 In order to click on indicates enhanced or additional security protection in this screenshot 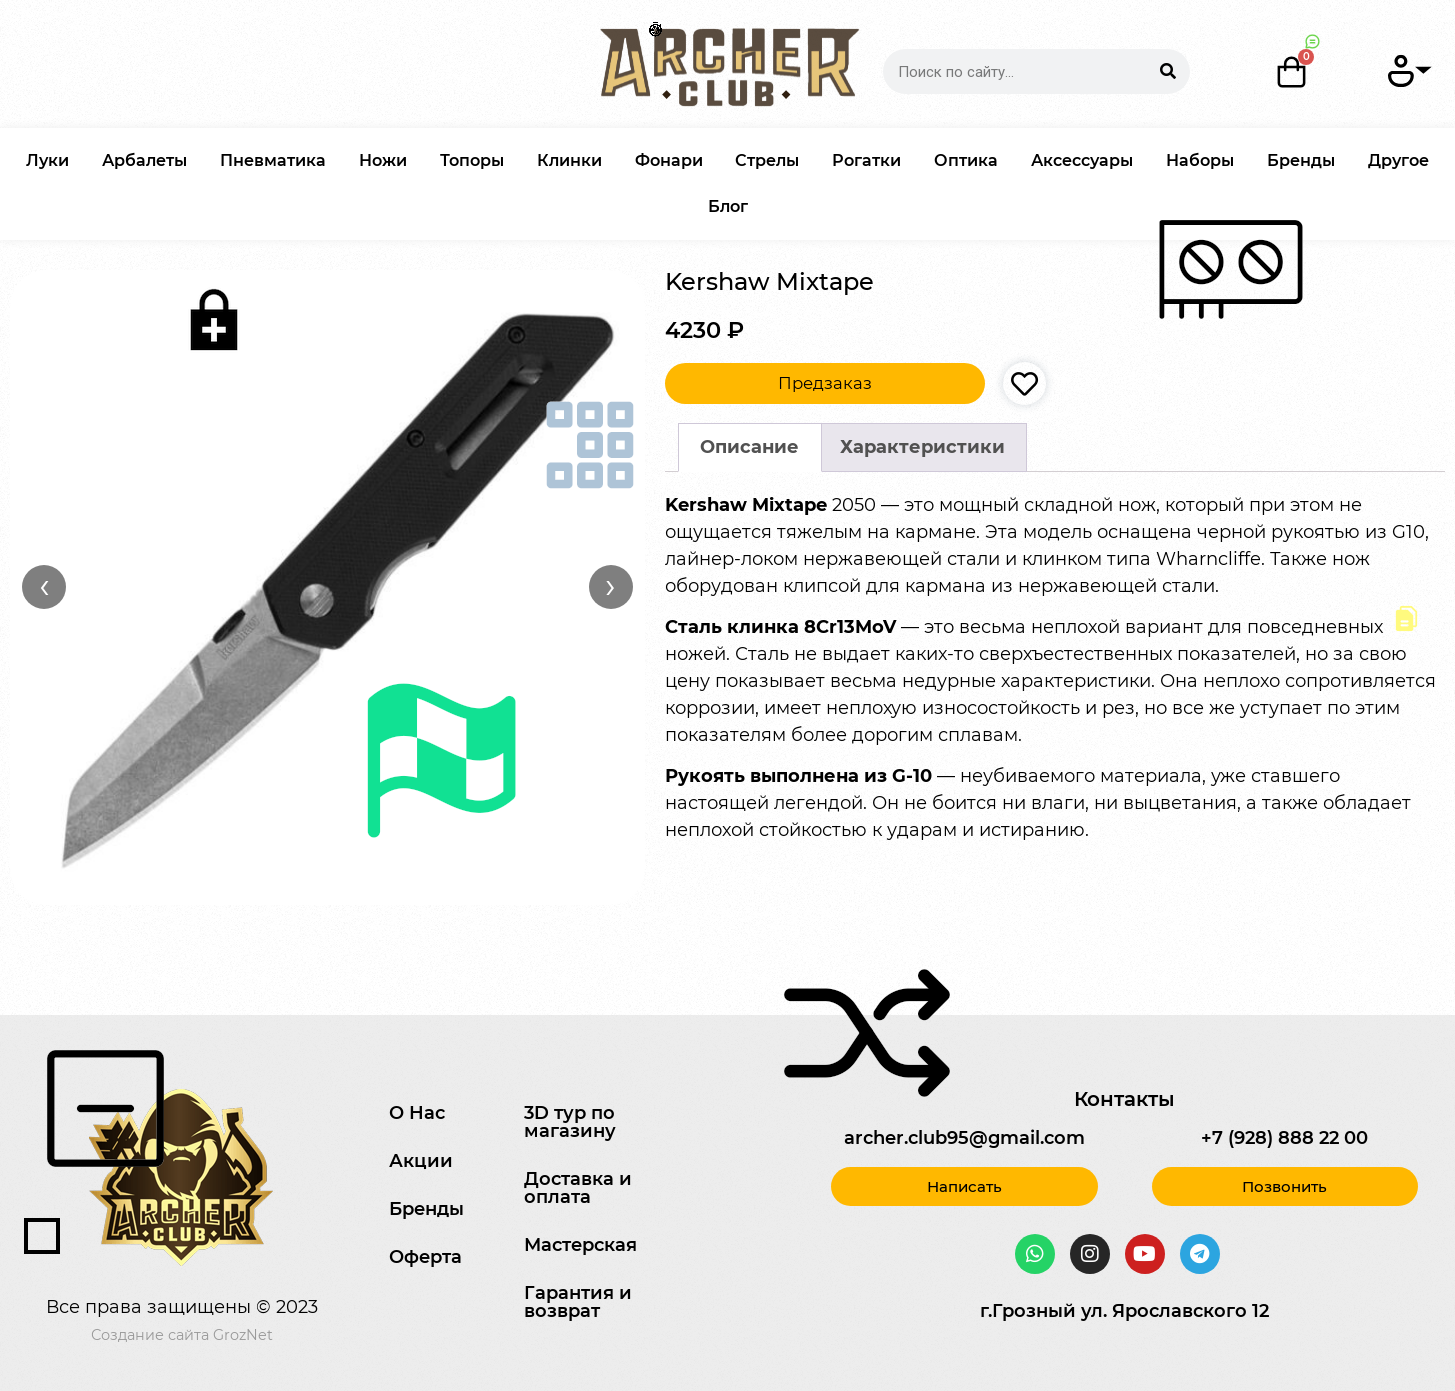, I will do `click(214, 321)`.